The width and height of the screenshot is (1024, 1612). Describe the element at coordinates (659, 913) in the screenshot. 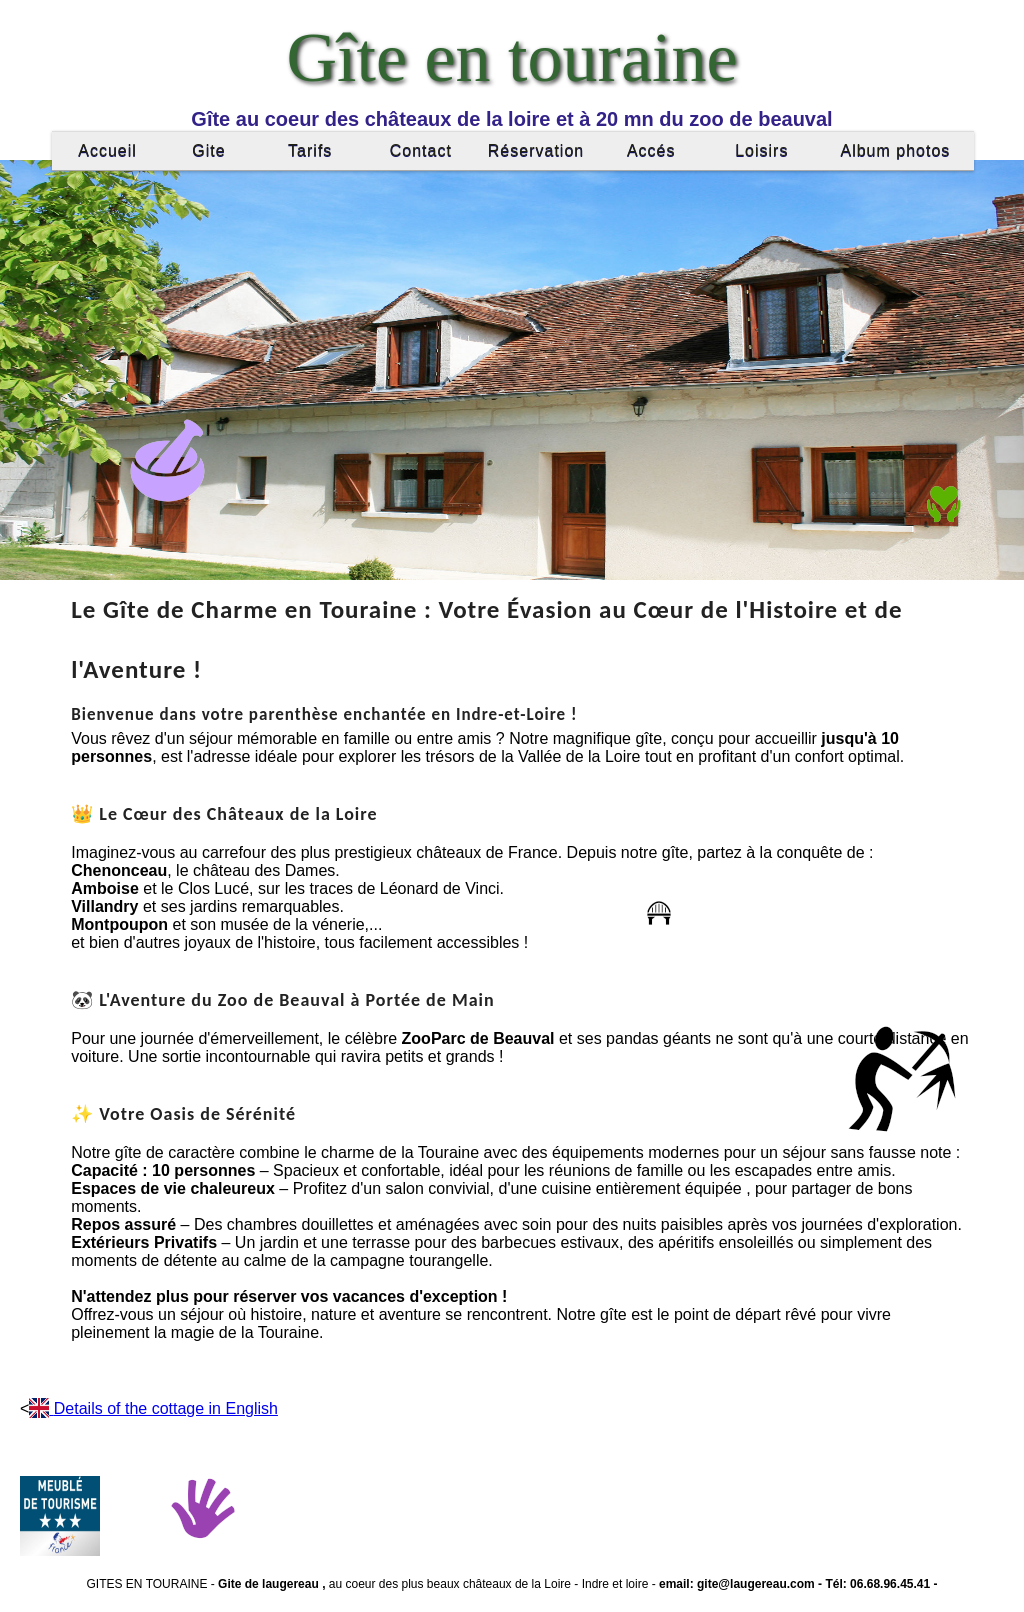

I see `navigate to bridges or infrastructure on a map` at that location.